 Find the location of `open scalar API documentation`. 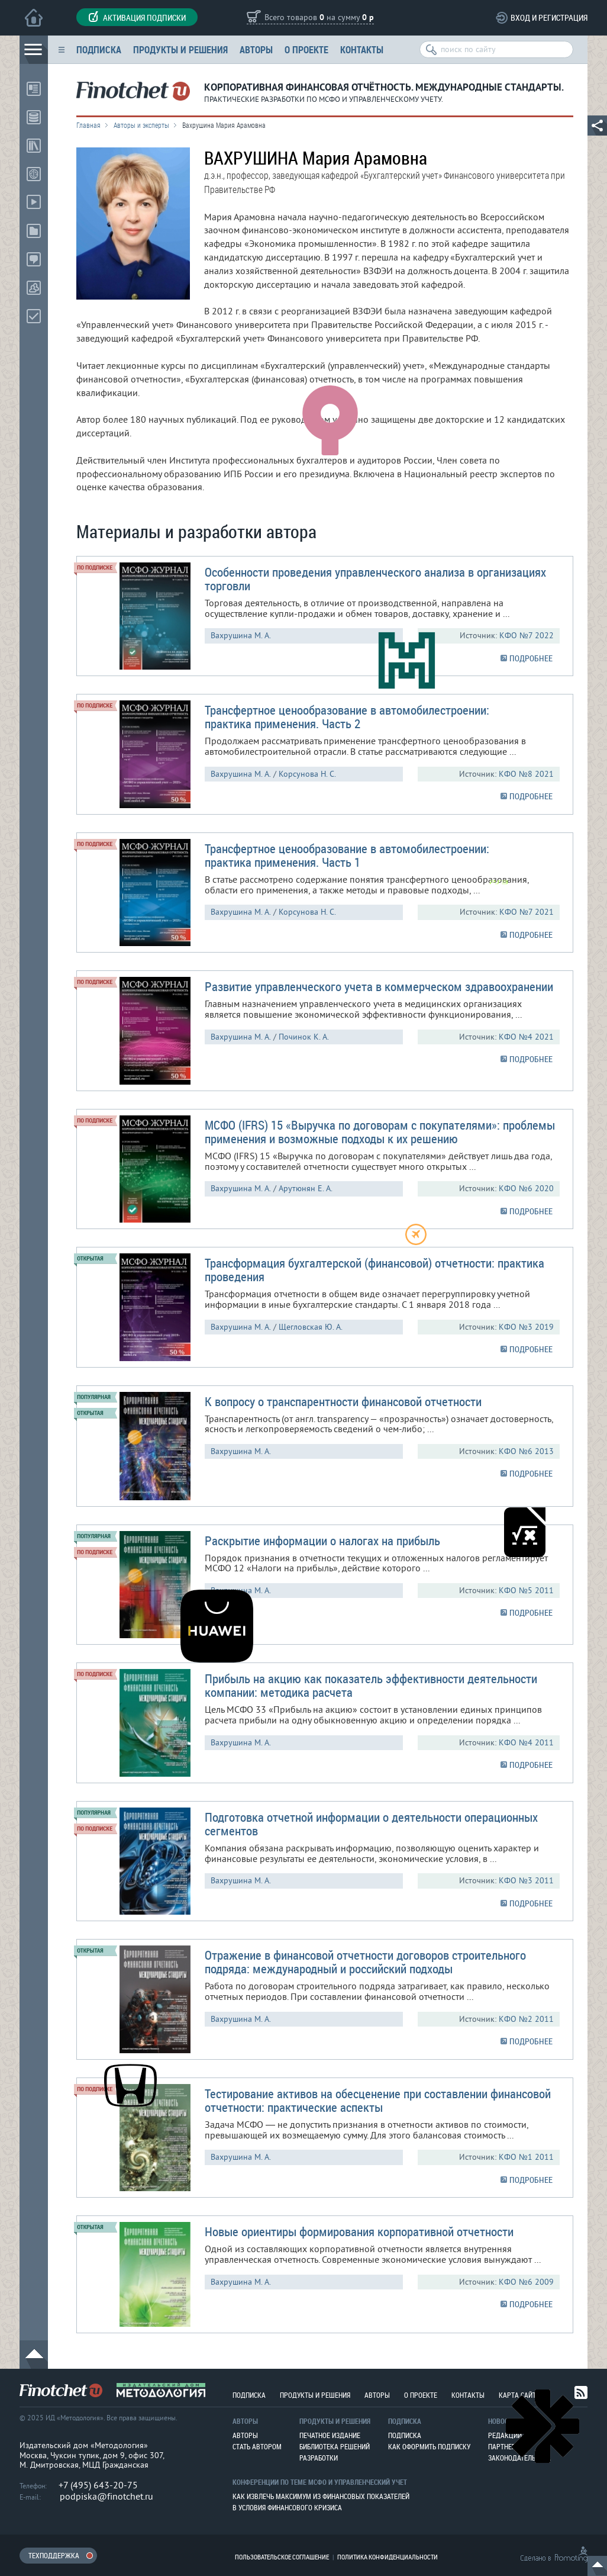

open scalar API documentation is located at coordinates (543, 2426).